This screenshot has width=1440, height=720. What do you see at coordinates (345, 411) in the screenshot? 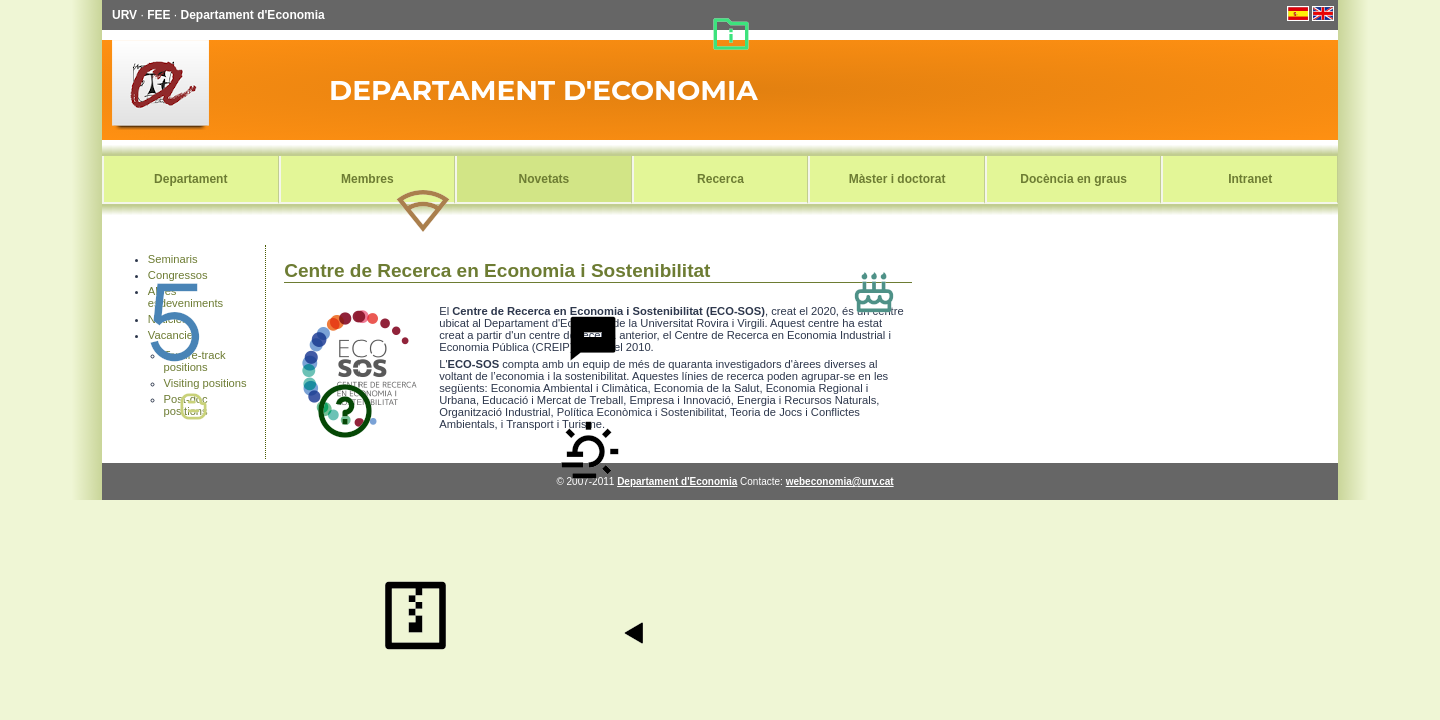
I see `access help or FAQ section` at bounding box center [345, 411].